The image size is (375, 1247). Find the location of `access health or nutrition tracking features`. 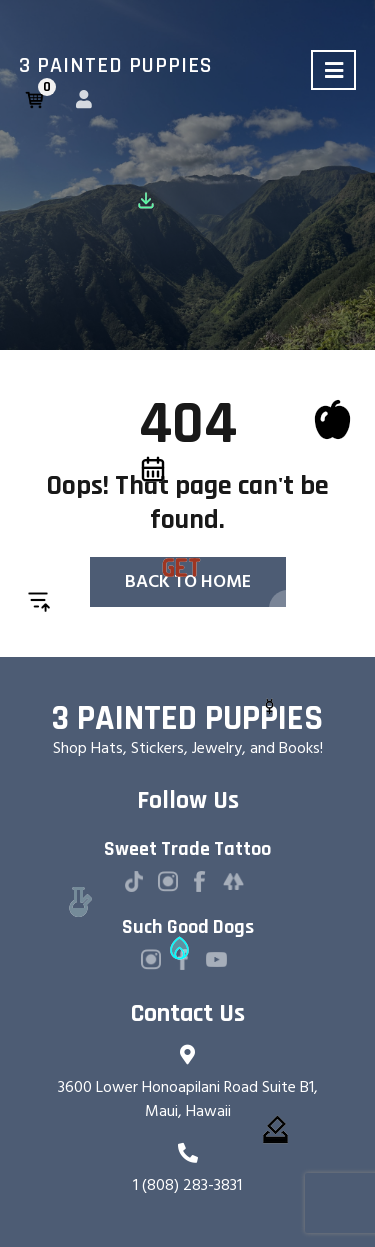

access health or nutrition tracking features is located at coordinates (332, 419).